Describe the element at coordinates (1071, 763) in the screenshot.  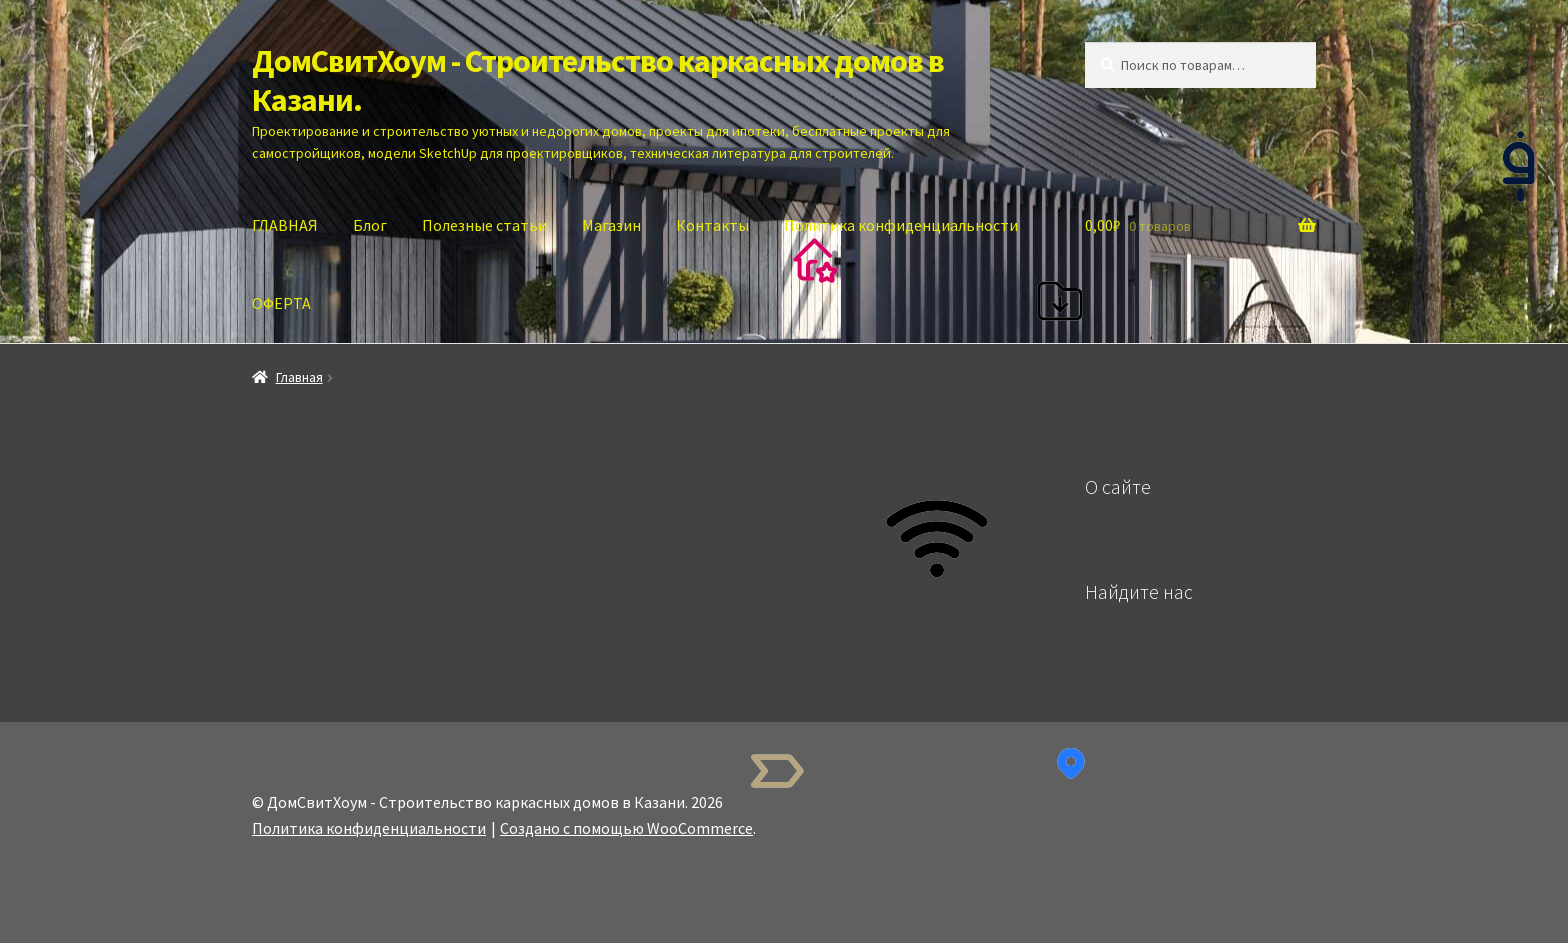
I see `view or set a location on the map` at that location.